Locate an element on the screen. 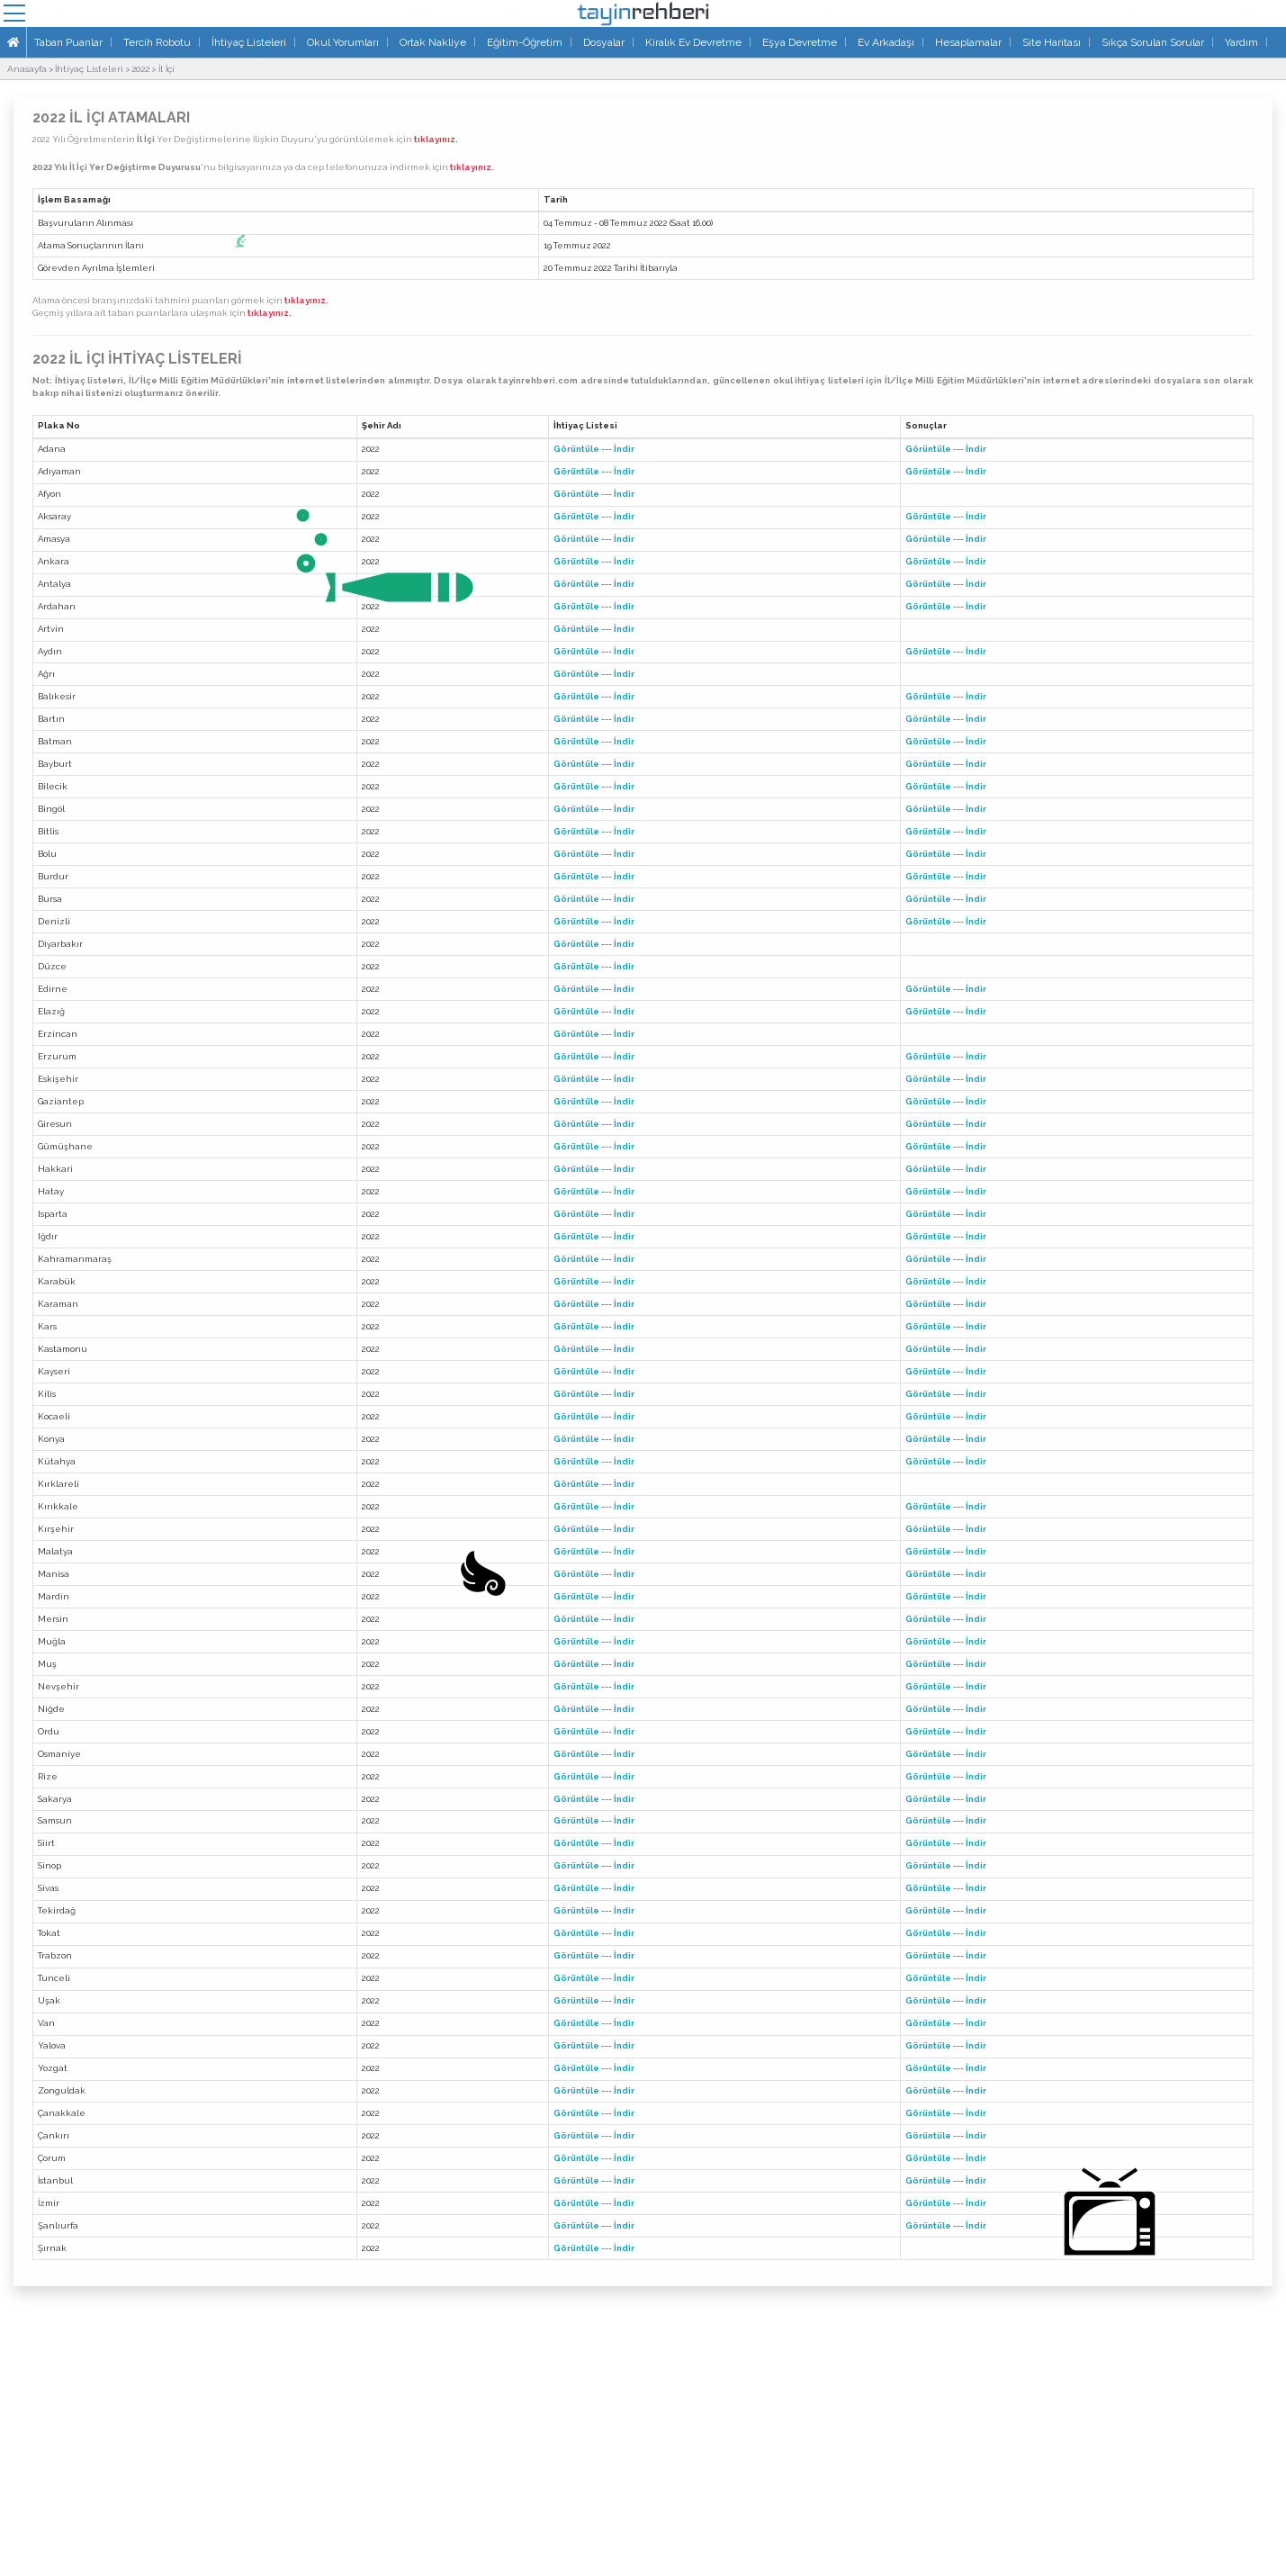 The height and width of the screenshot is (2576, 1286). access tv or video streaming features is located at coordinates (1110, 2211).